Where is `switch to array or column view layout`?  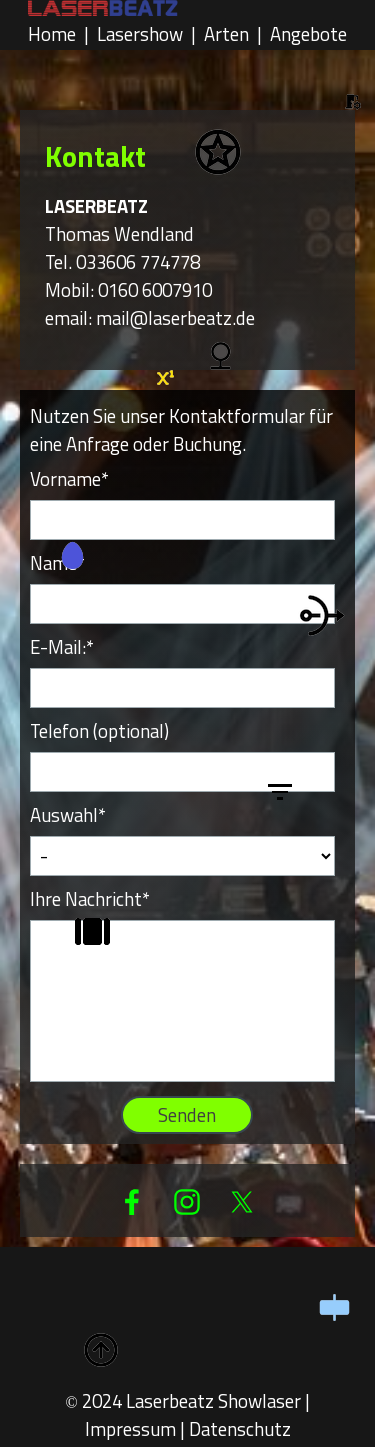 switch to array or column view layout is located at coordinates (91, 932).